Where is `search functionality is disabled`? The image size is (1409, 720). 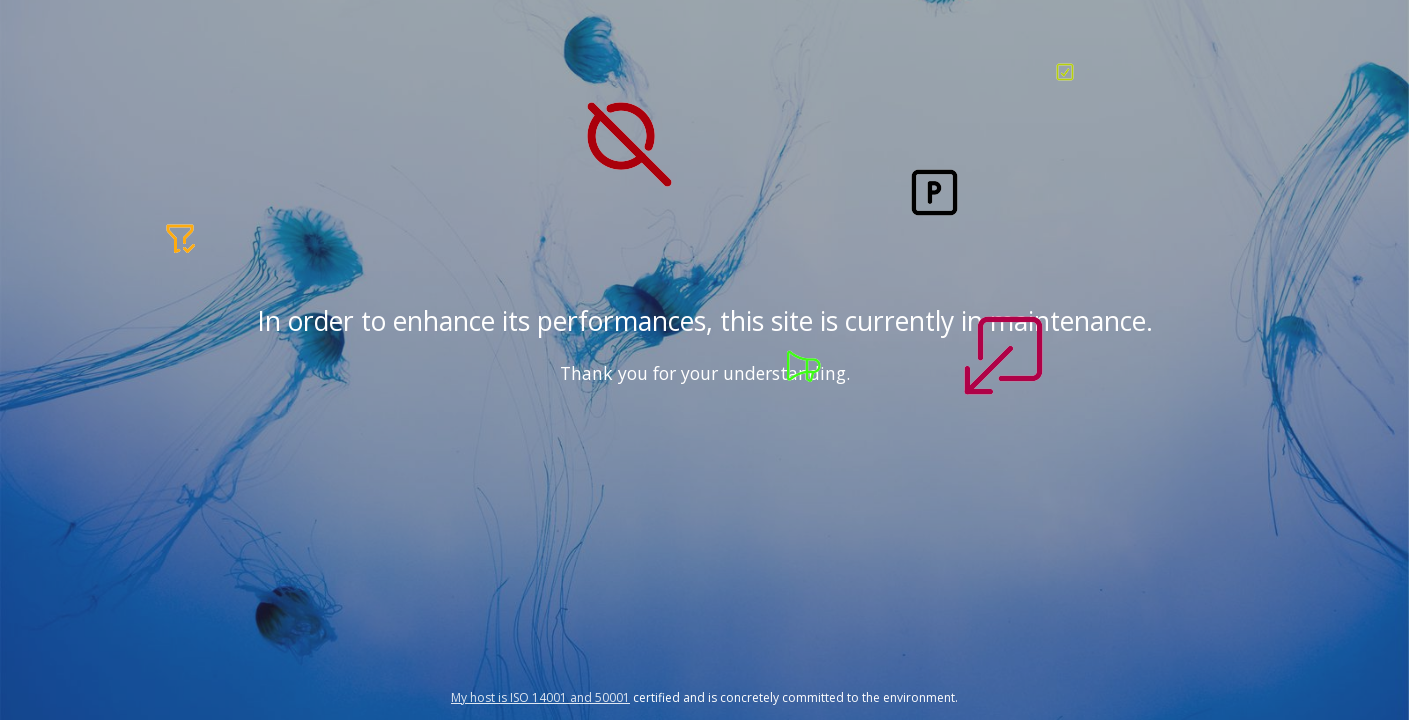
search functionality is disabled is located at coordinates (629, 144).